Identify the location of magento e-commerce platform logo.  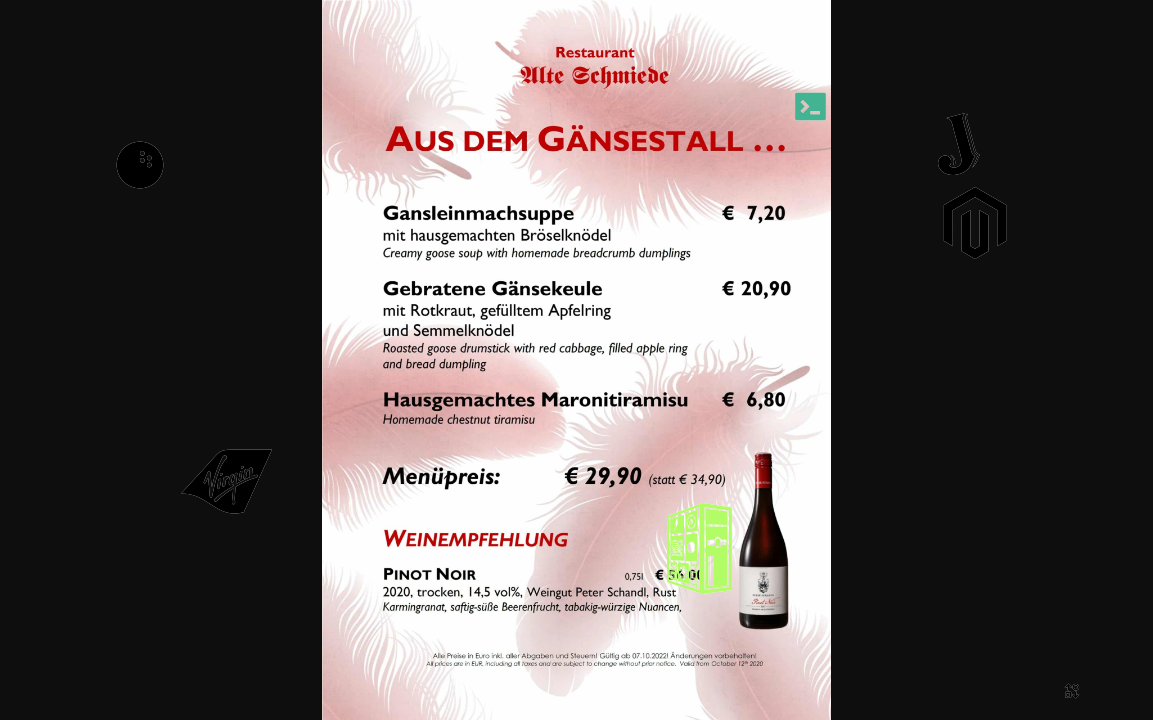
(975, 223).